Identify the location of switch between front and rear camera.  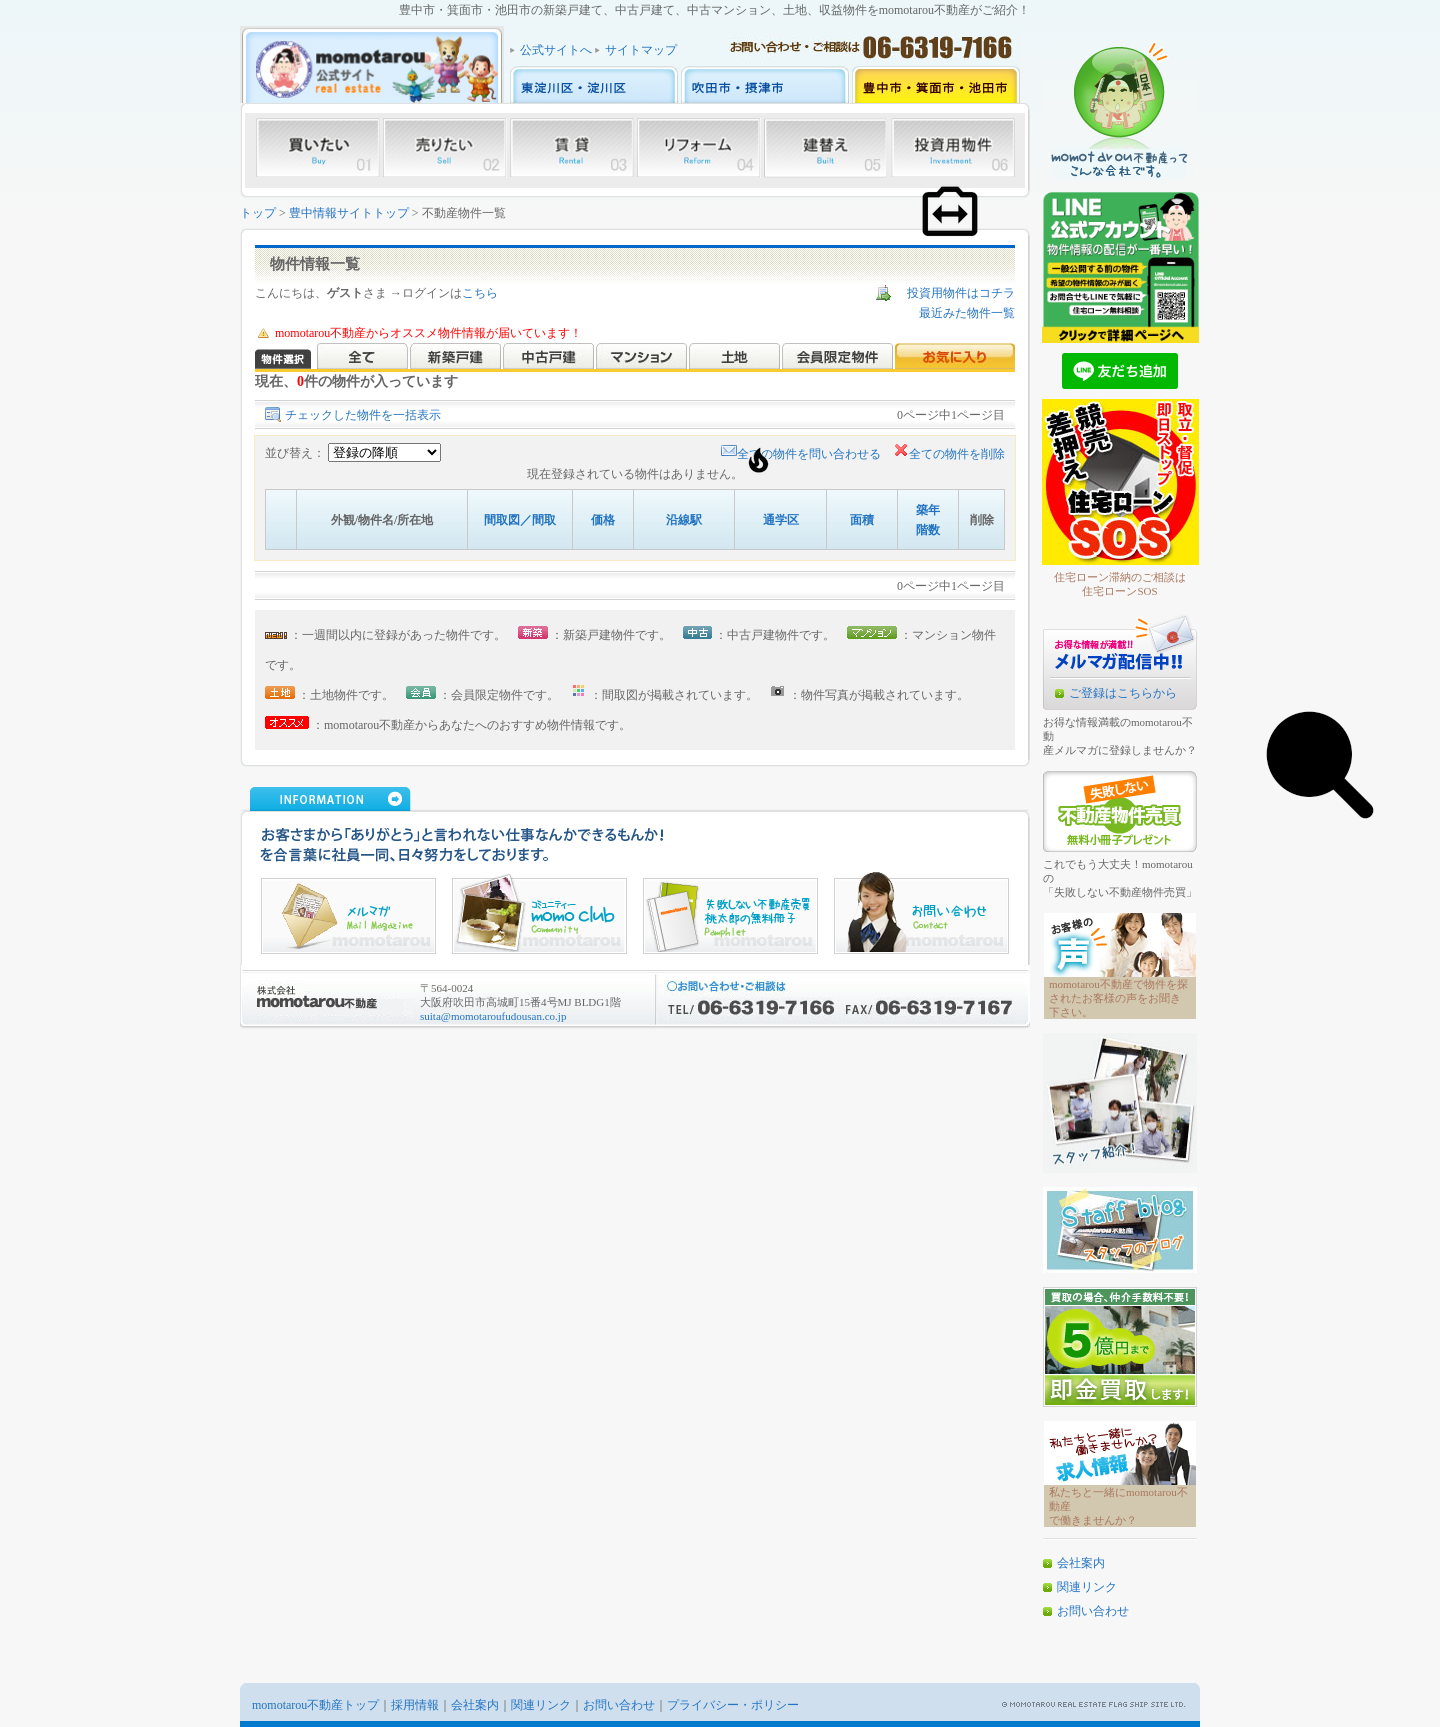
(950, 214).